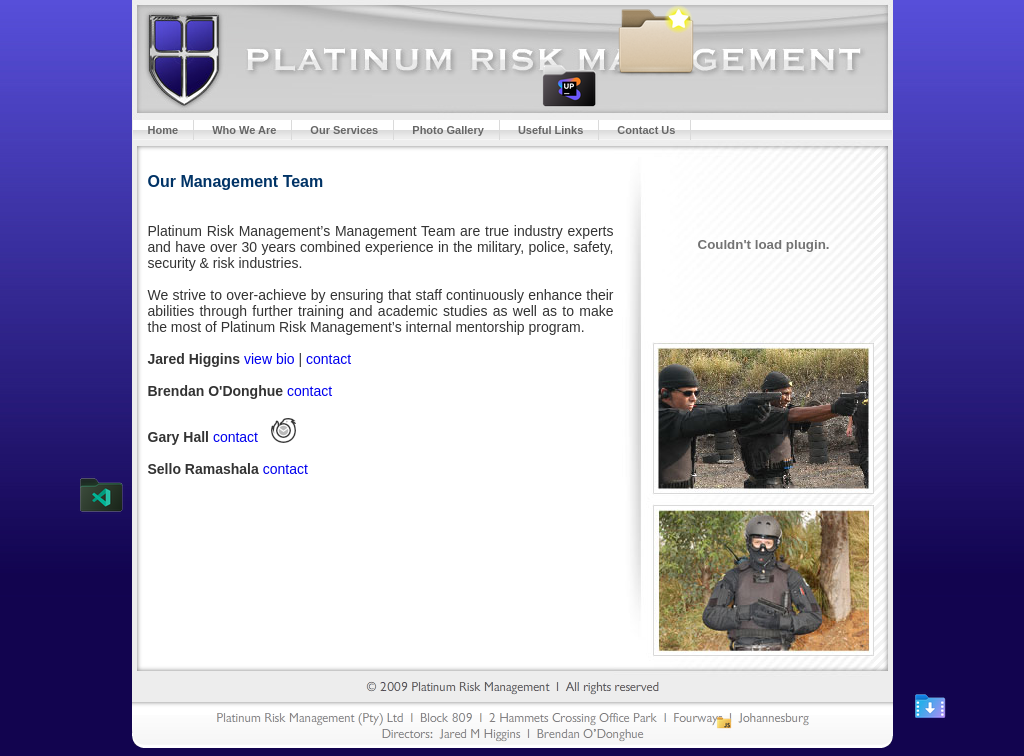  Describe the element at coordinates (283, 430) in the screenshot. I see `open thunderbird email client` at that location.